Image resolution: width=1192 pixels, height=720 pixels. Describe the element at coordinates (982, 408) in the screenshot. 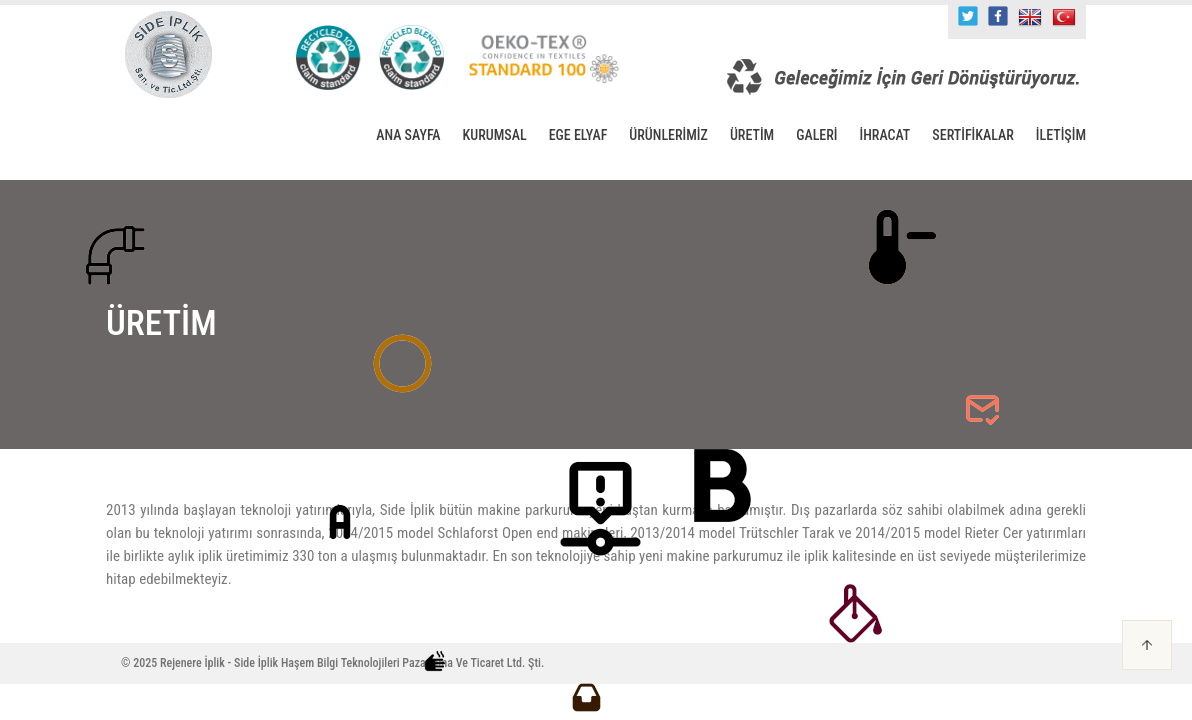

I see `email sent successfully` at that location.